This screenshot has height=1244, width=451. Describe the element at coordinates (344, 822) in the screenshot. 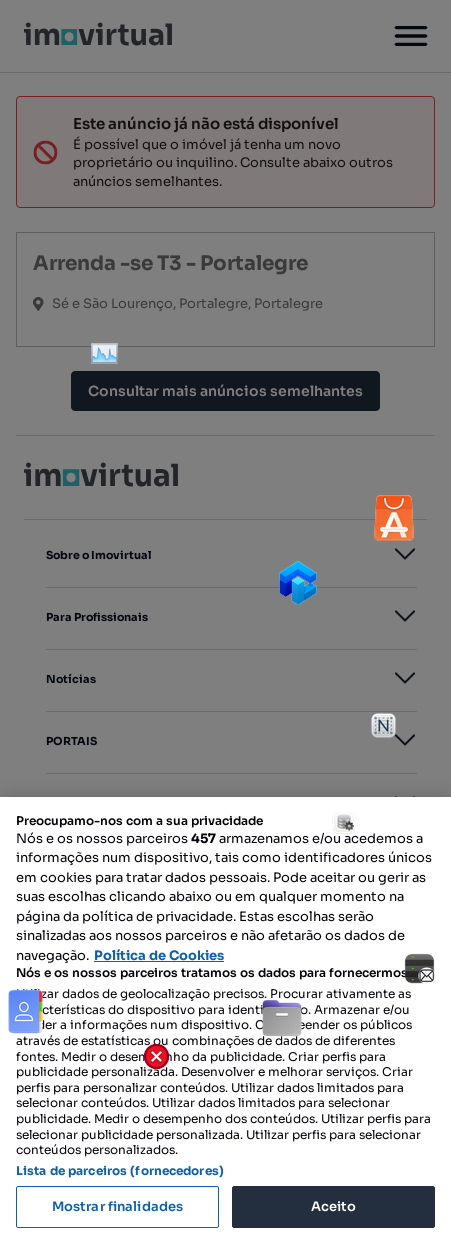

I see `open gda database browser application` at that location.